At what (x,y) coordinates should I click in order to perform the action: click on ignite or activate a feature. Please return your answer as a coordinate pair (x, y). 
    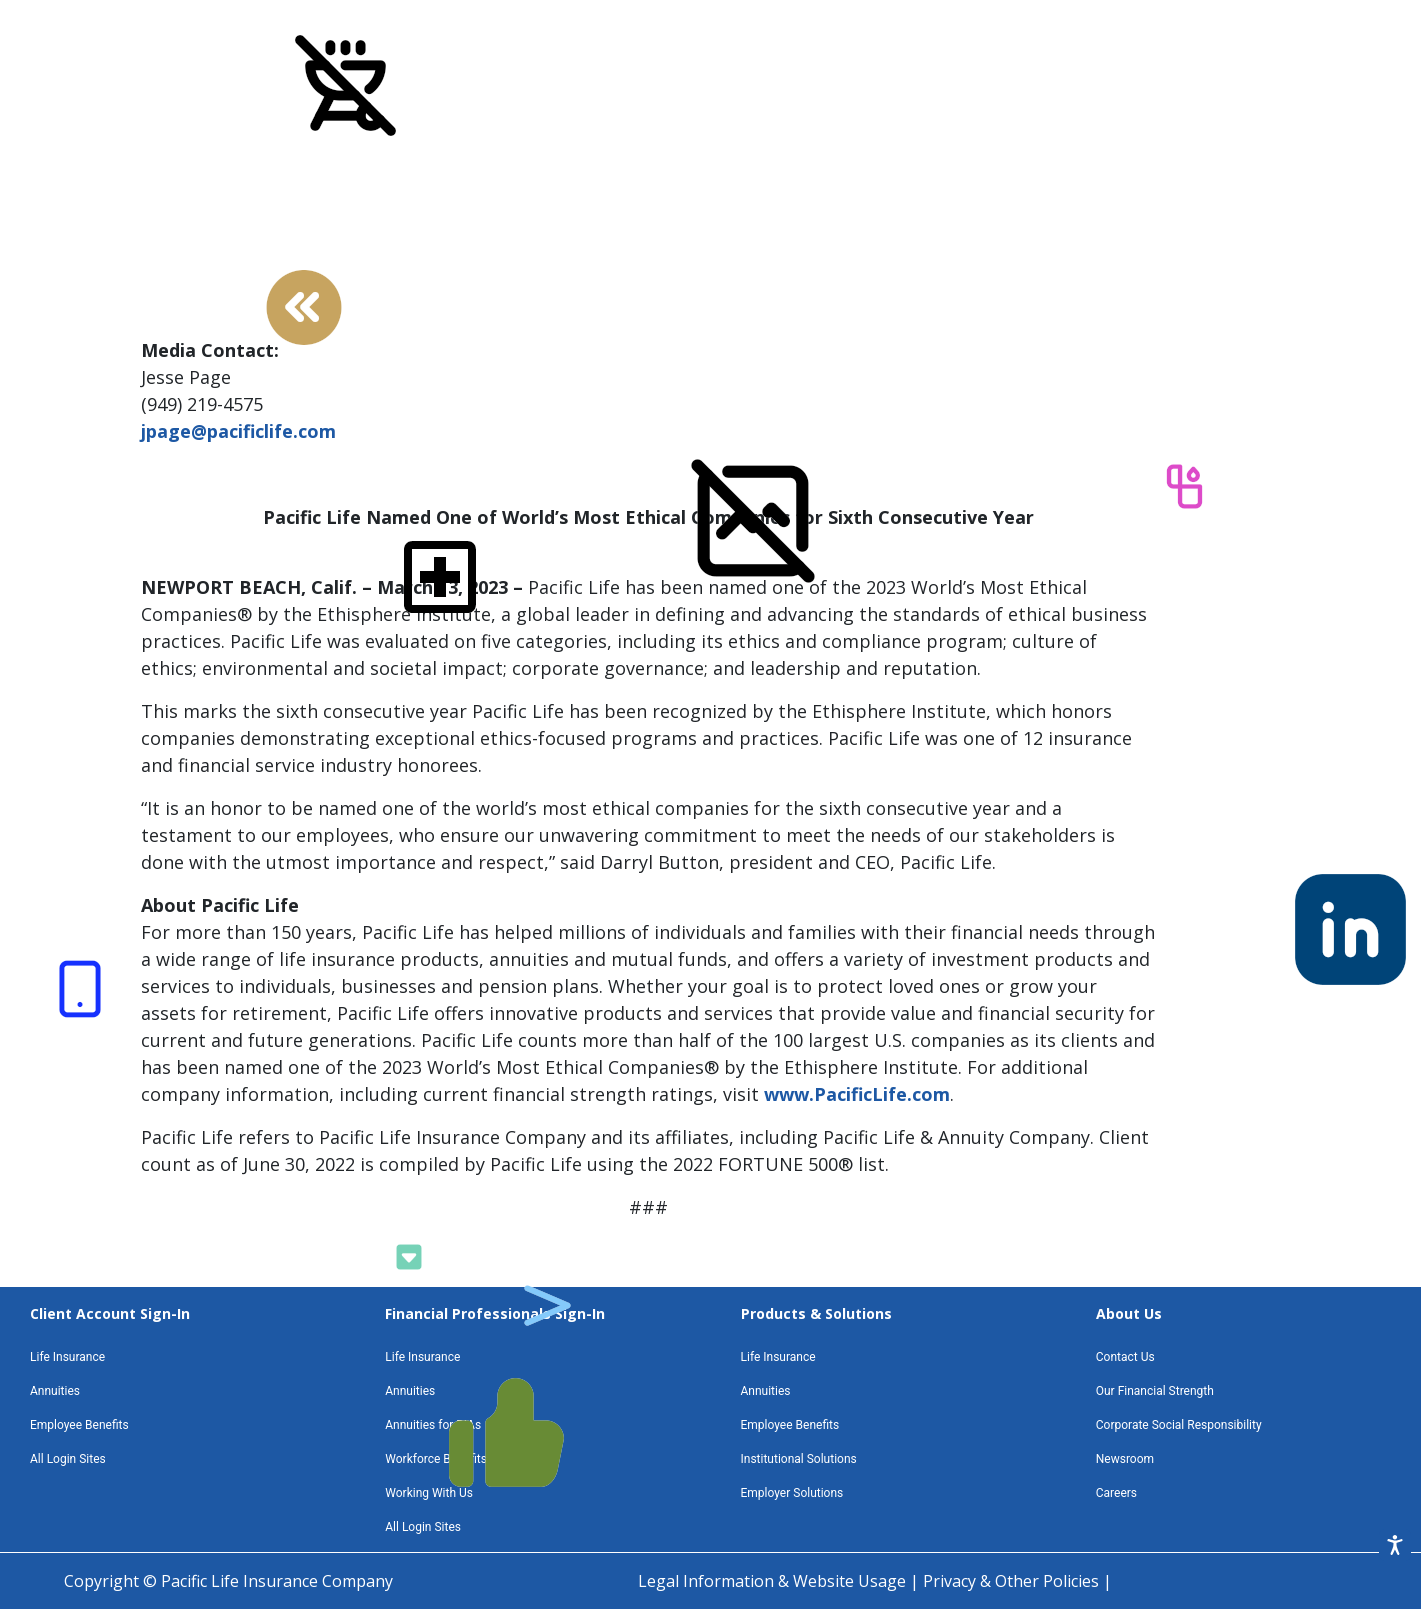
    Looking at the image, I should click on (1184, 486).